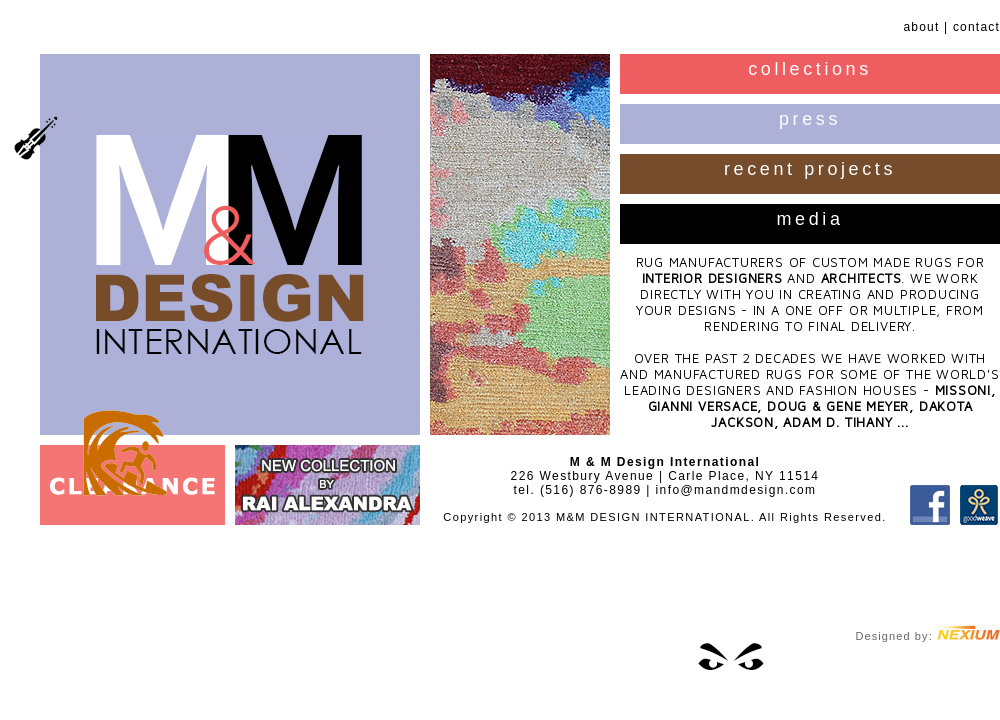  Describe the element at coordinates (731, 658) in the screenshot. I see `indicates an angry or hostile character state` at that location.